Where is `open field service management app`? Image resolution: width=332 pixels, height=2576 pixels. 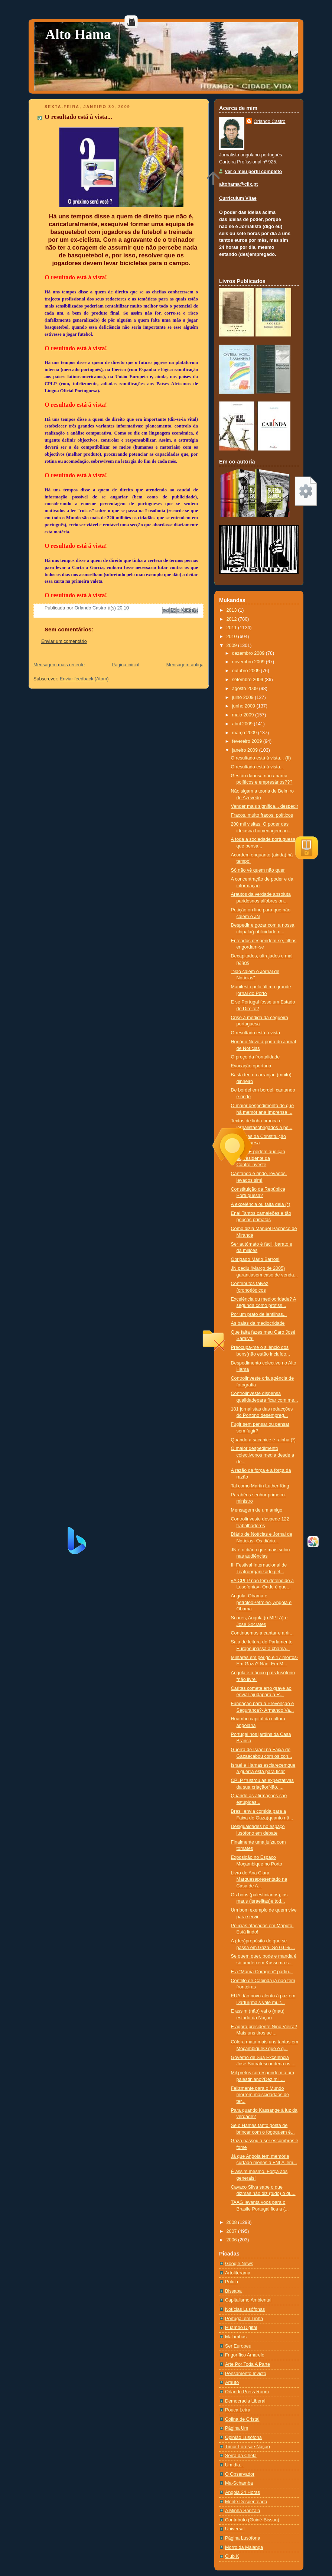
open field service management app is located at coordinates (232, 1145).